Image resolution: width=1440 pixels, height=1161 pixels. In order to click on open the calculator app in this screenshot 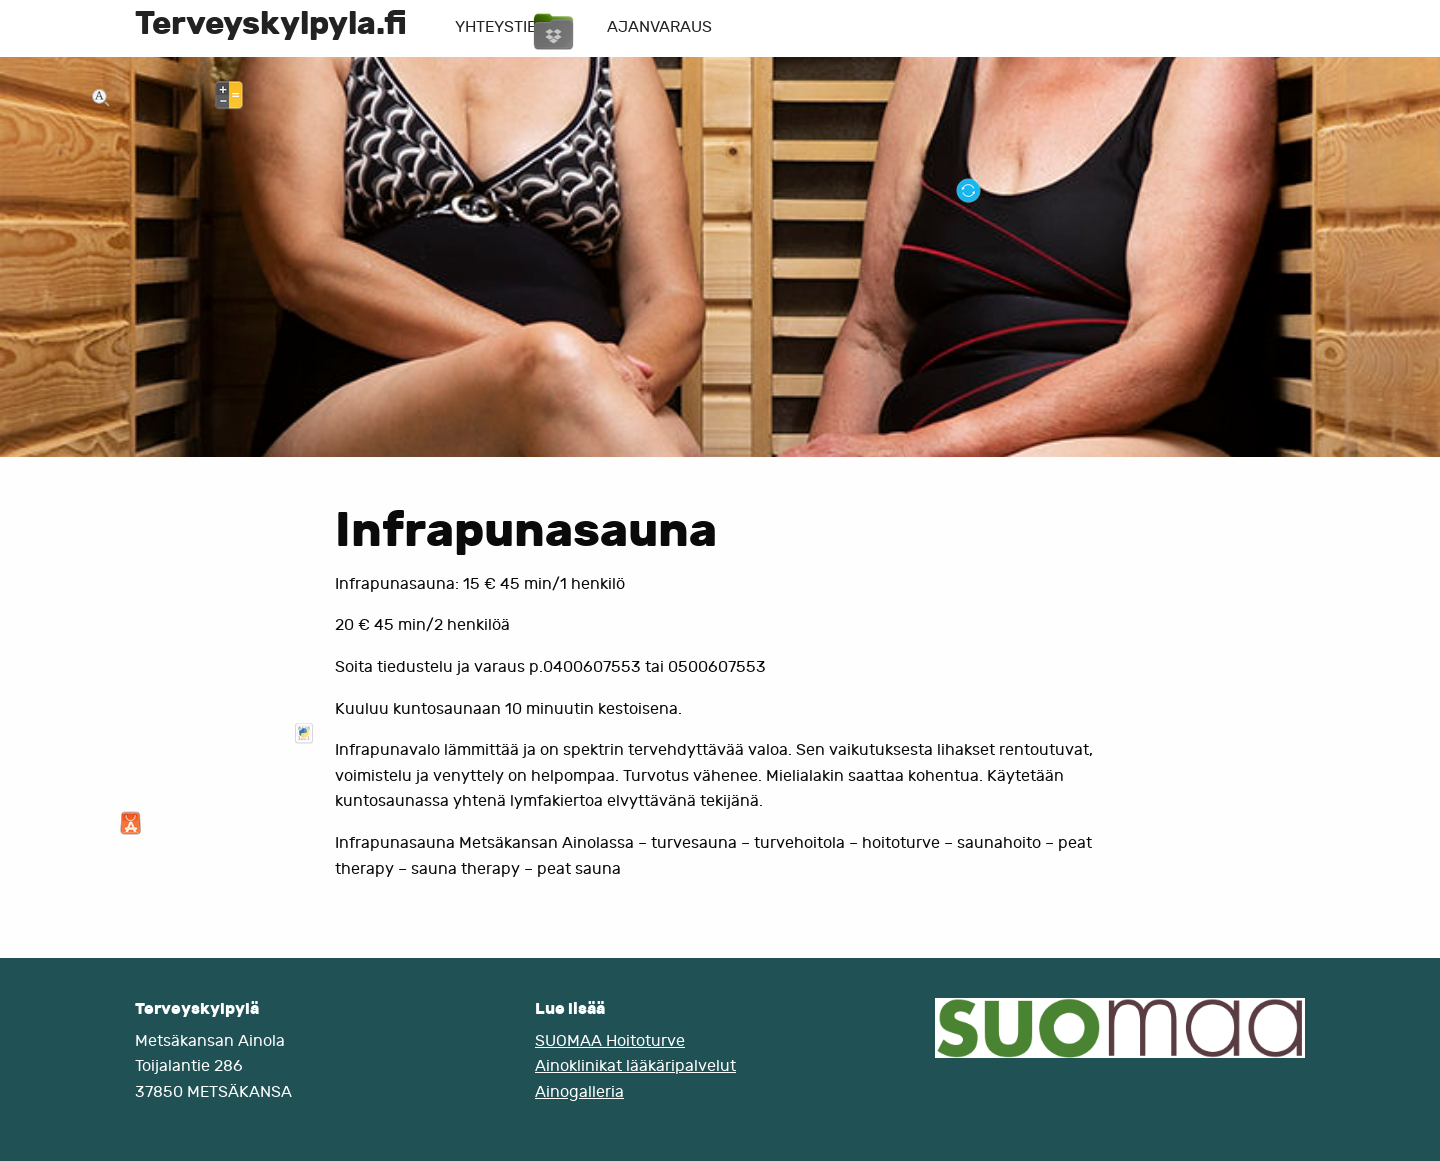, I will do `click(229, 95)`.